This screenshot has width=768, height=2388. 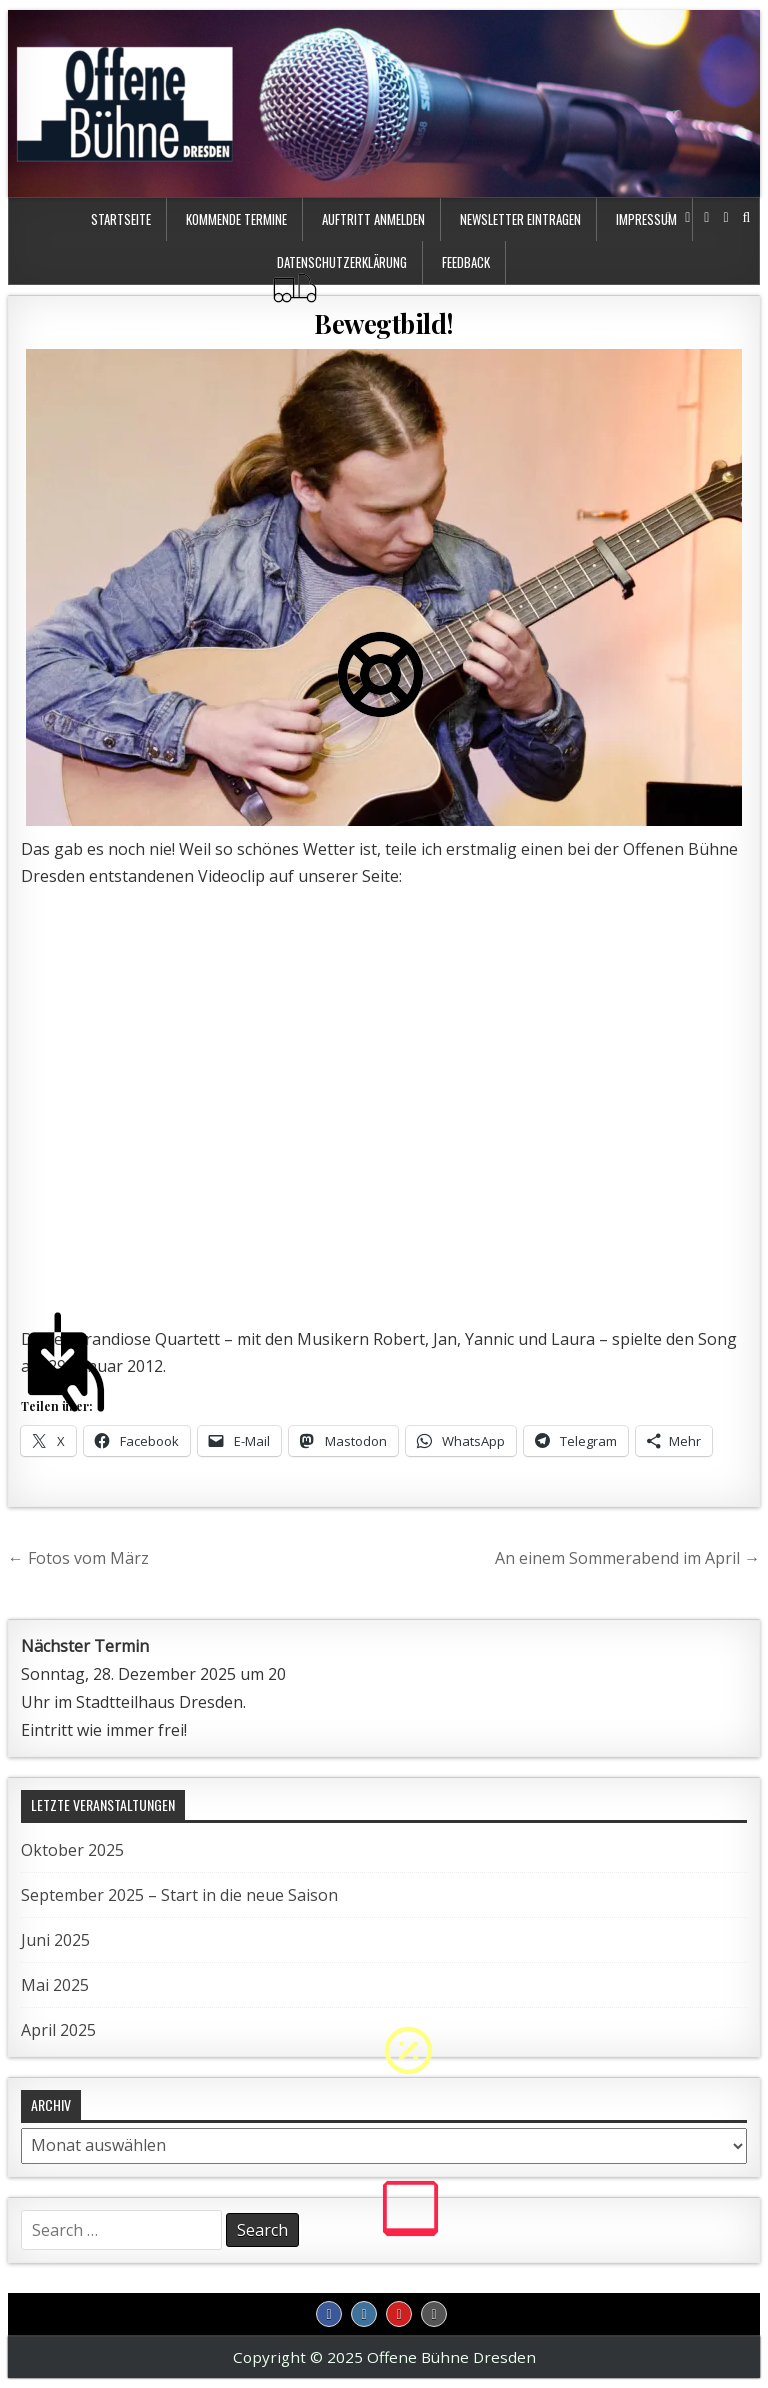 I want to click on withdraw or receive funds, so click(x=61, y=1362).